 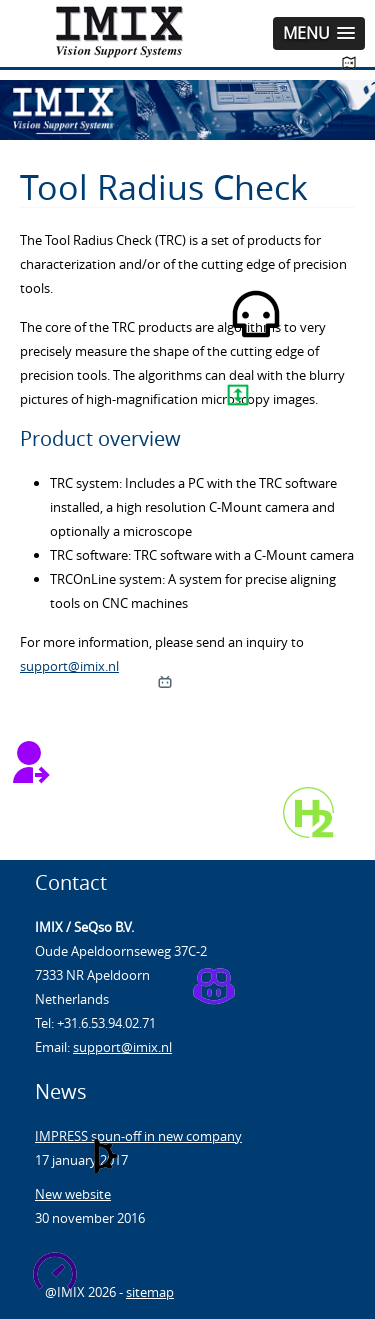 What do you see at coordinates (238, 395) in the screenshot?
I see `flip content vertically` at bounding box center [238, 395].